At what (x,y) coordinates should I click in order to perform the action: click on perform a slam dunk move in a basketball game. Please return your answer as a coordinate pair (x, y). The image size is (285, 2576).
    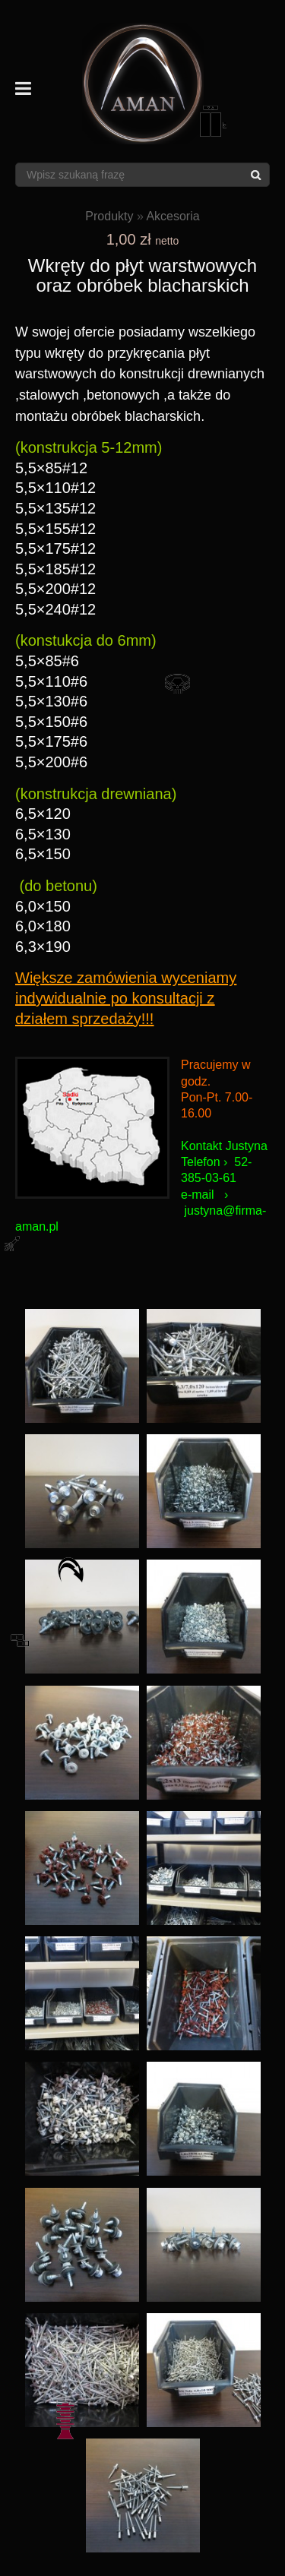
    Looking at the image, I should click on (71, 1570).